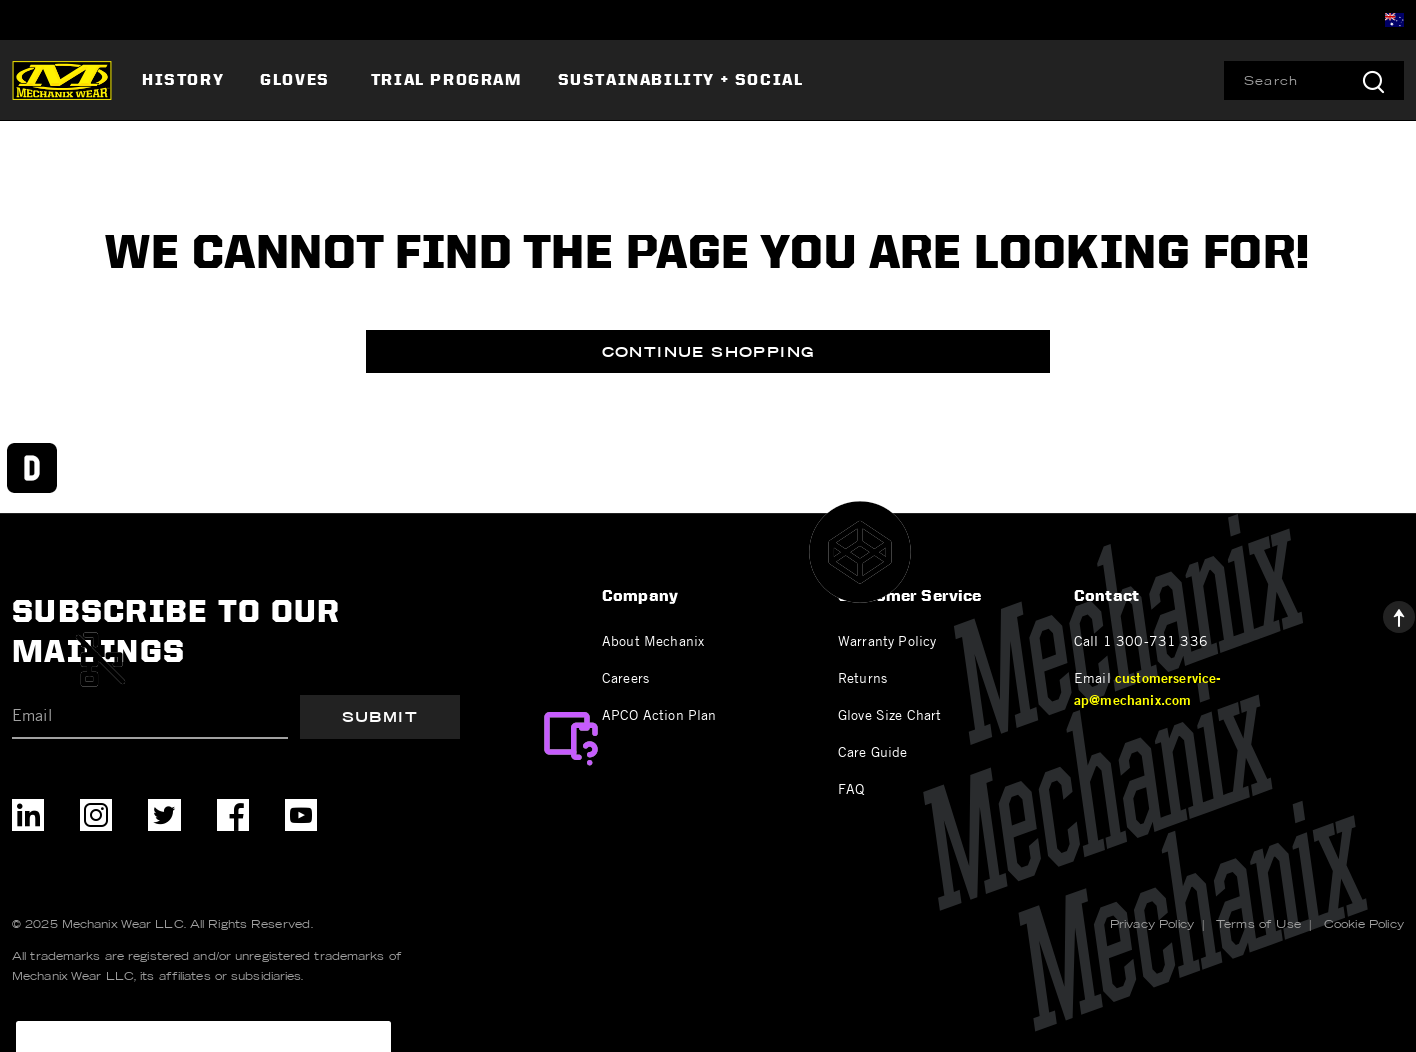 Image resolution: width=1416 pixels, height=1052 pixels. I want to click on get help with connected devices, so click(571, 736).